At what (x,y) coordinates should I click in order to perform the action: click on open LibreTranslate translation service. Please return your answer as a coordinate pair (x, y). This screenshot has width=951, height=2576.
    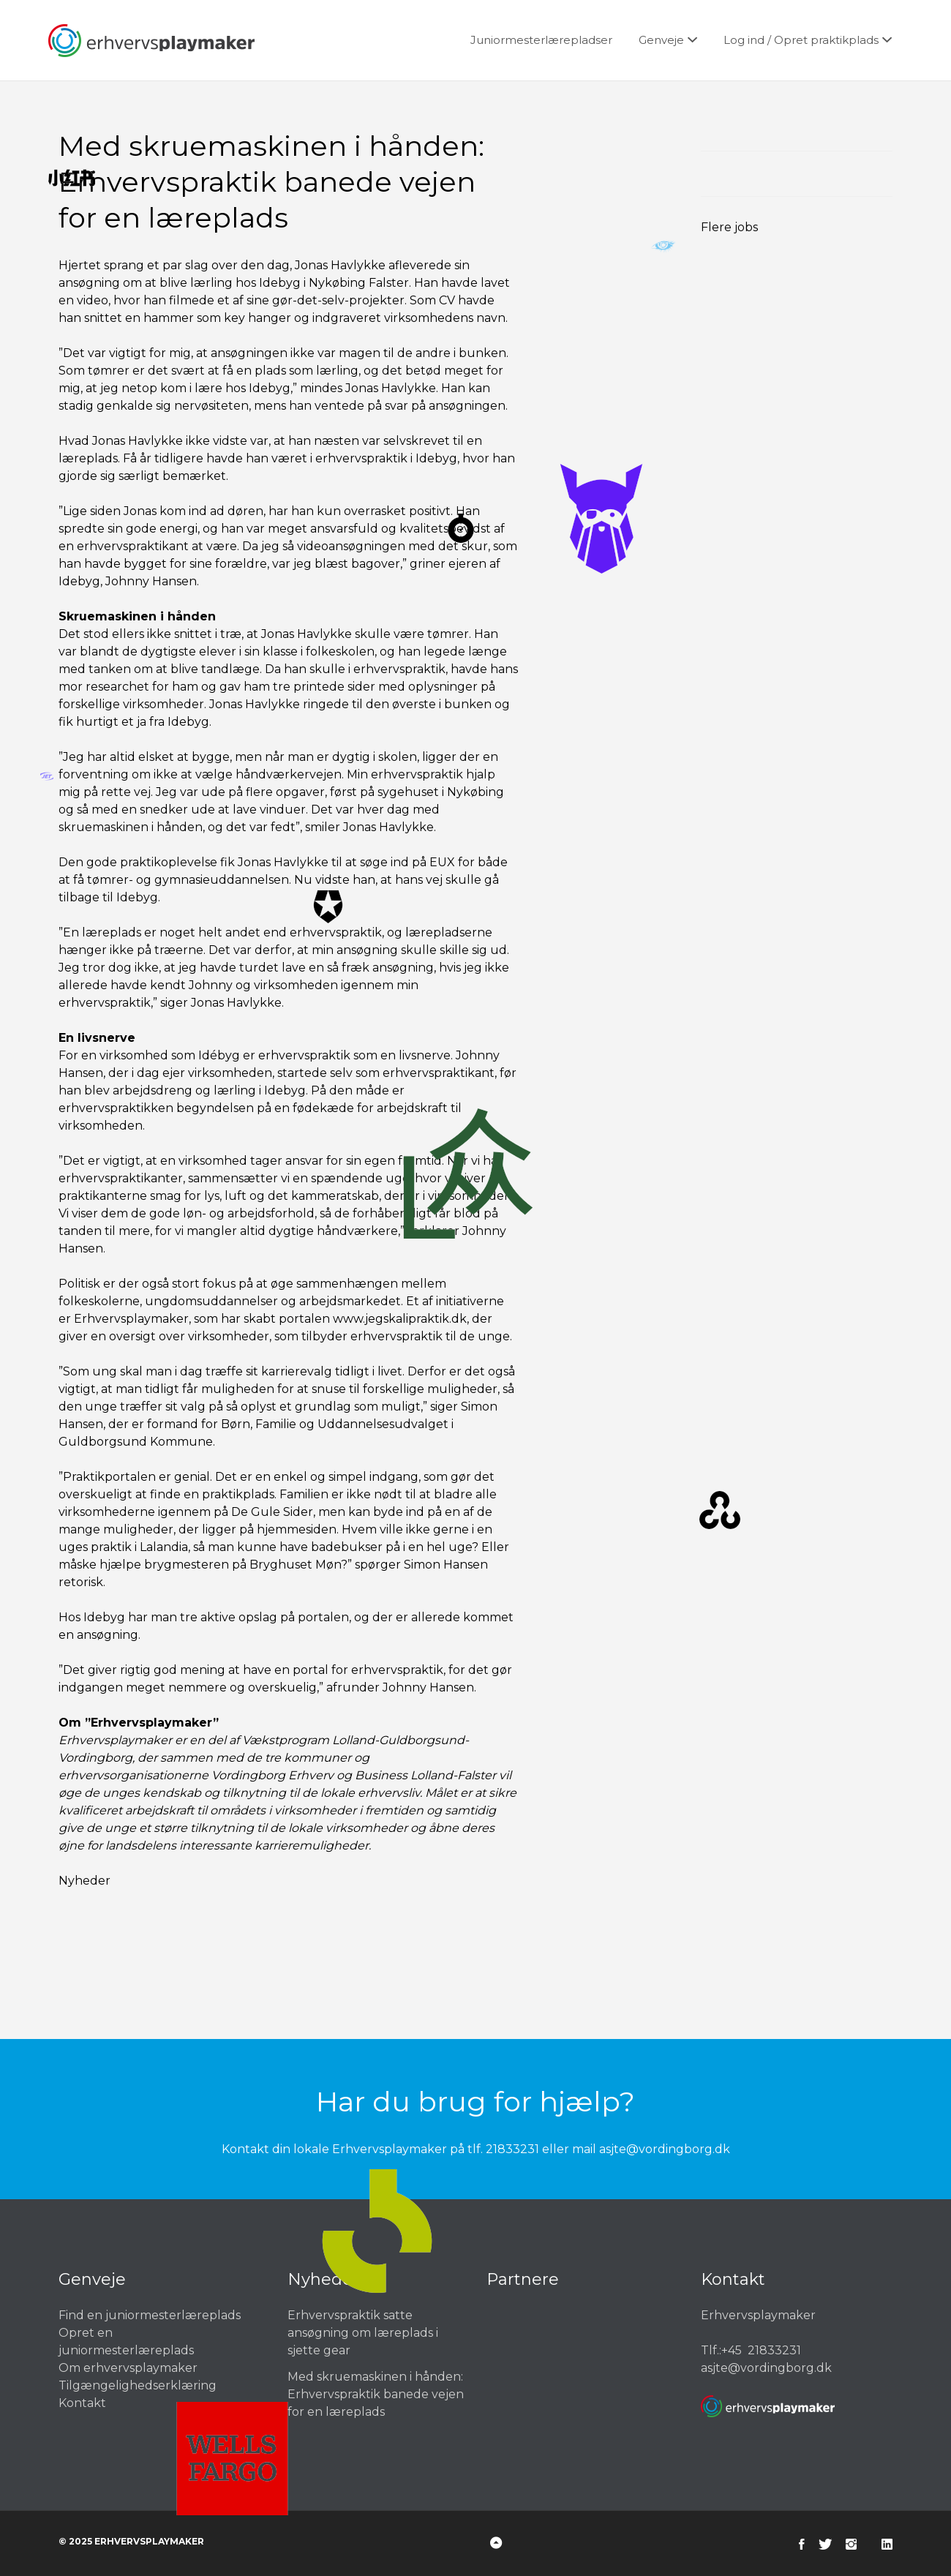
    Looking at the image, I should click on (468, 1174).